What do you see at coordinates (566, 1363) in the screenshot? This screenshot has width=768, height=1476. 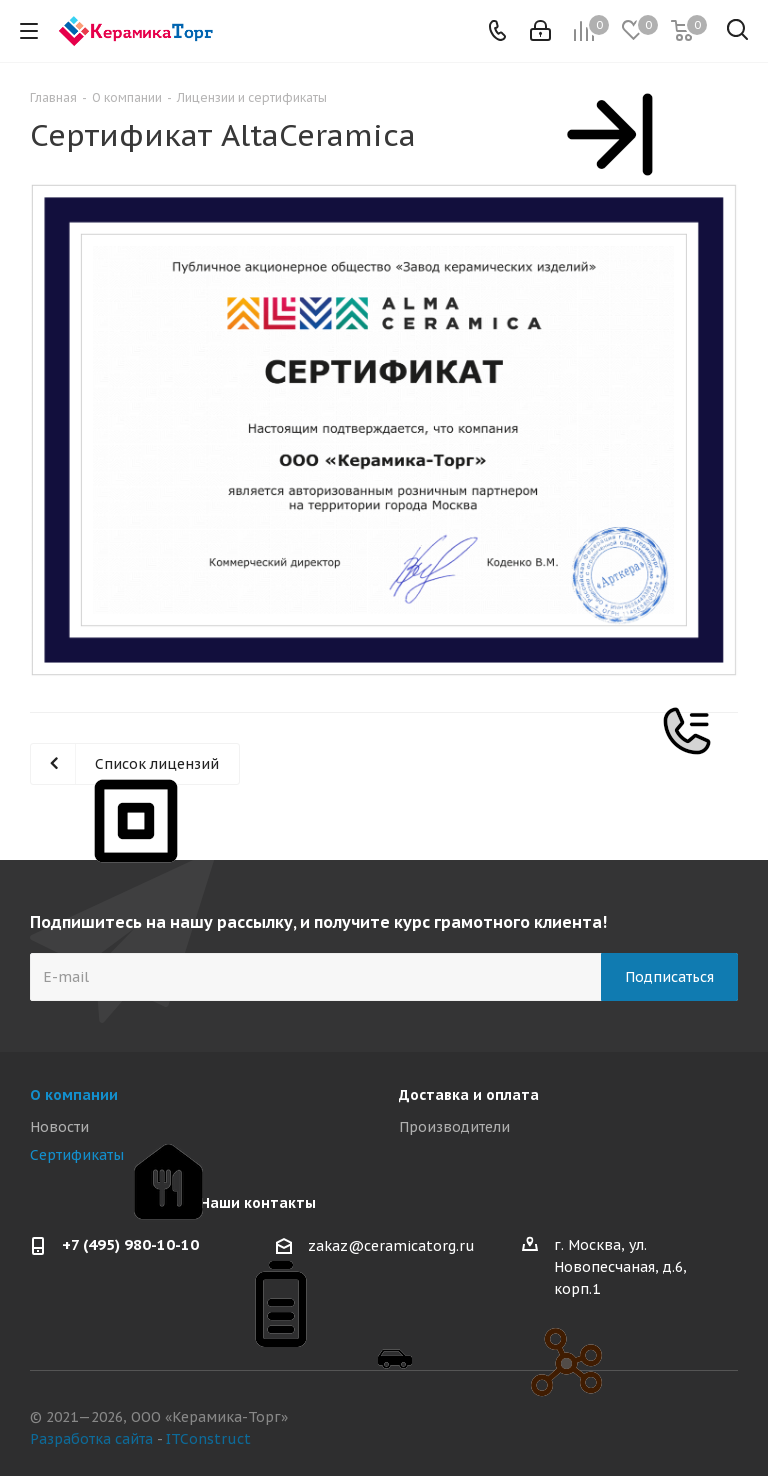 I see `view network connections or relationships` at bounding box center [566, 1363].